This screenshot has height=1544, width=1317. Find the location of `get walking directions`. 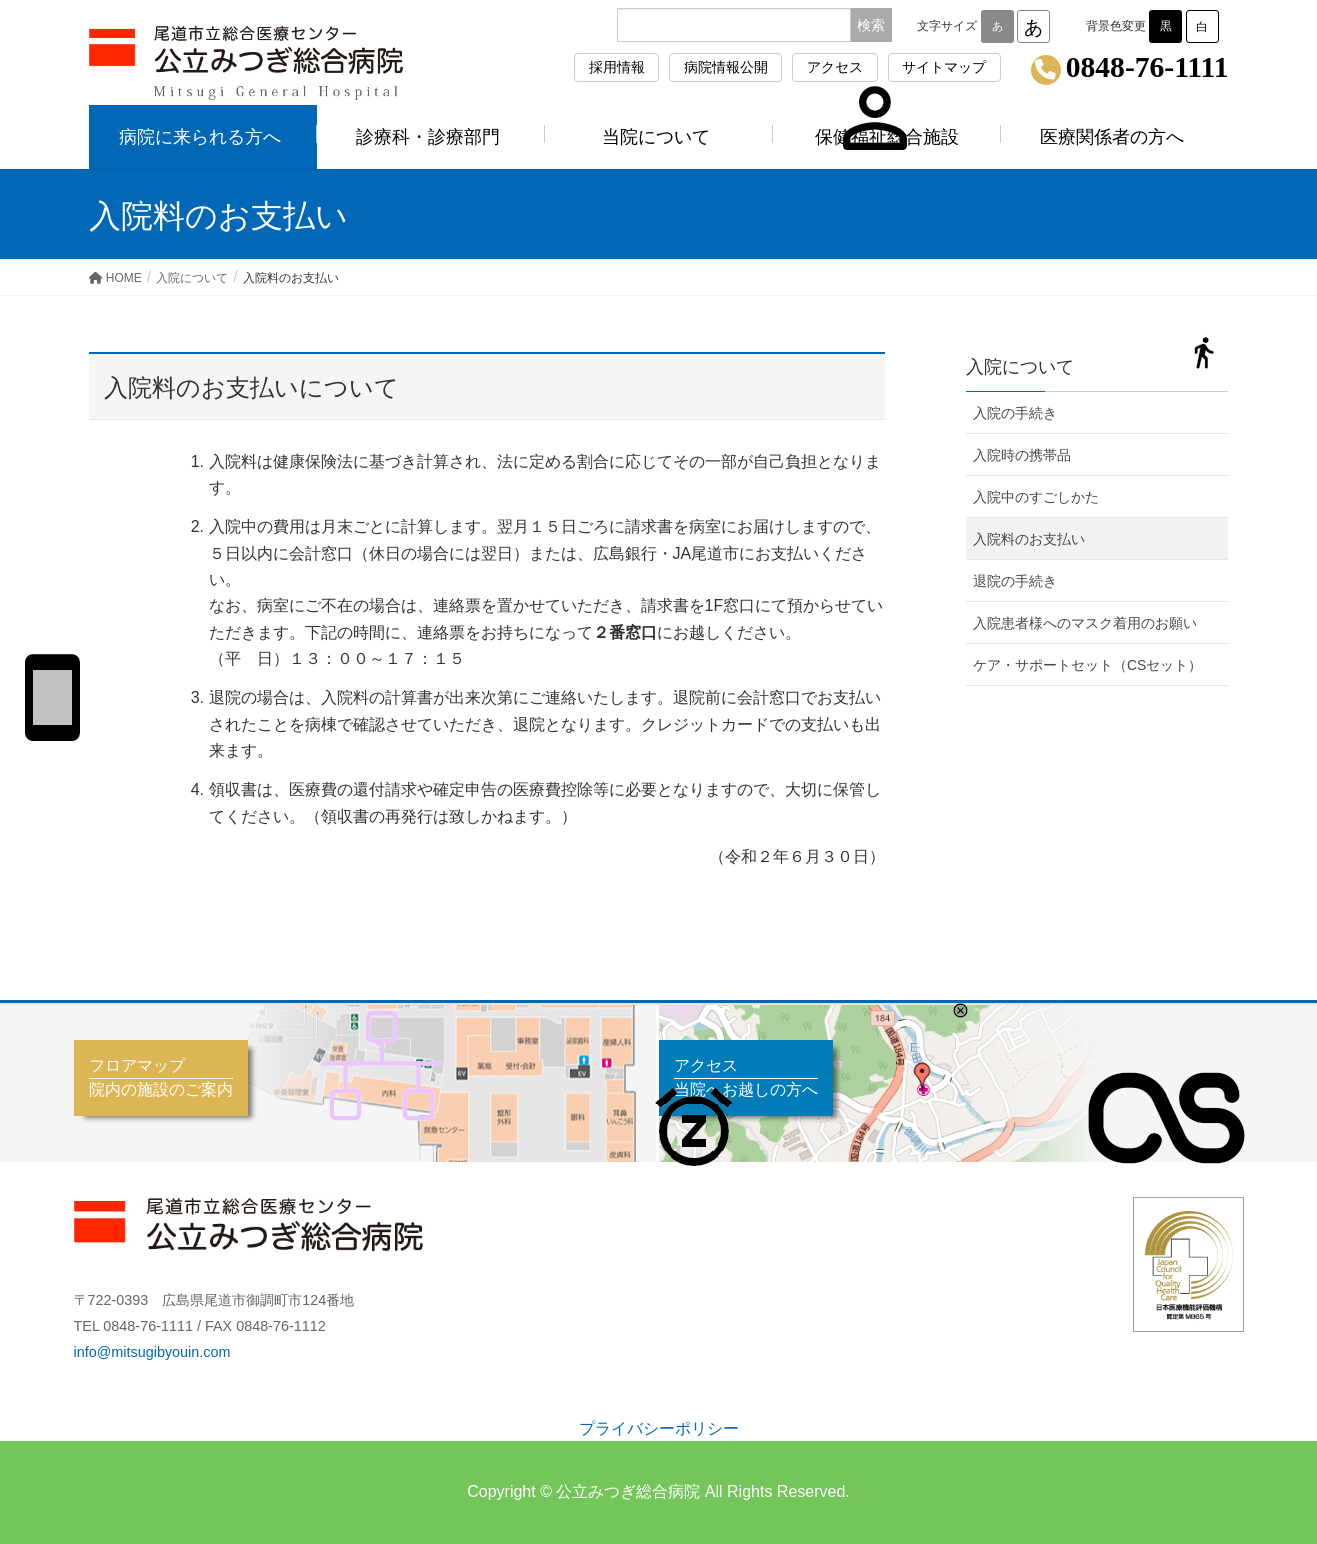

get walking directions is located at coordinates (1203, 352).